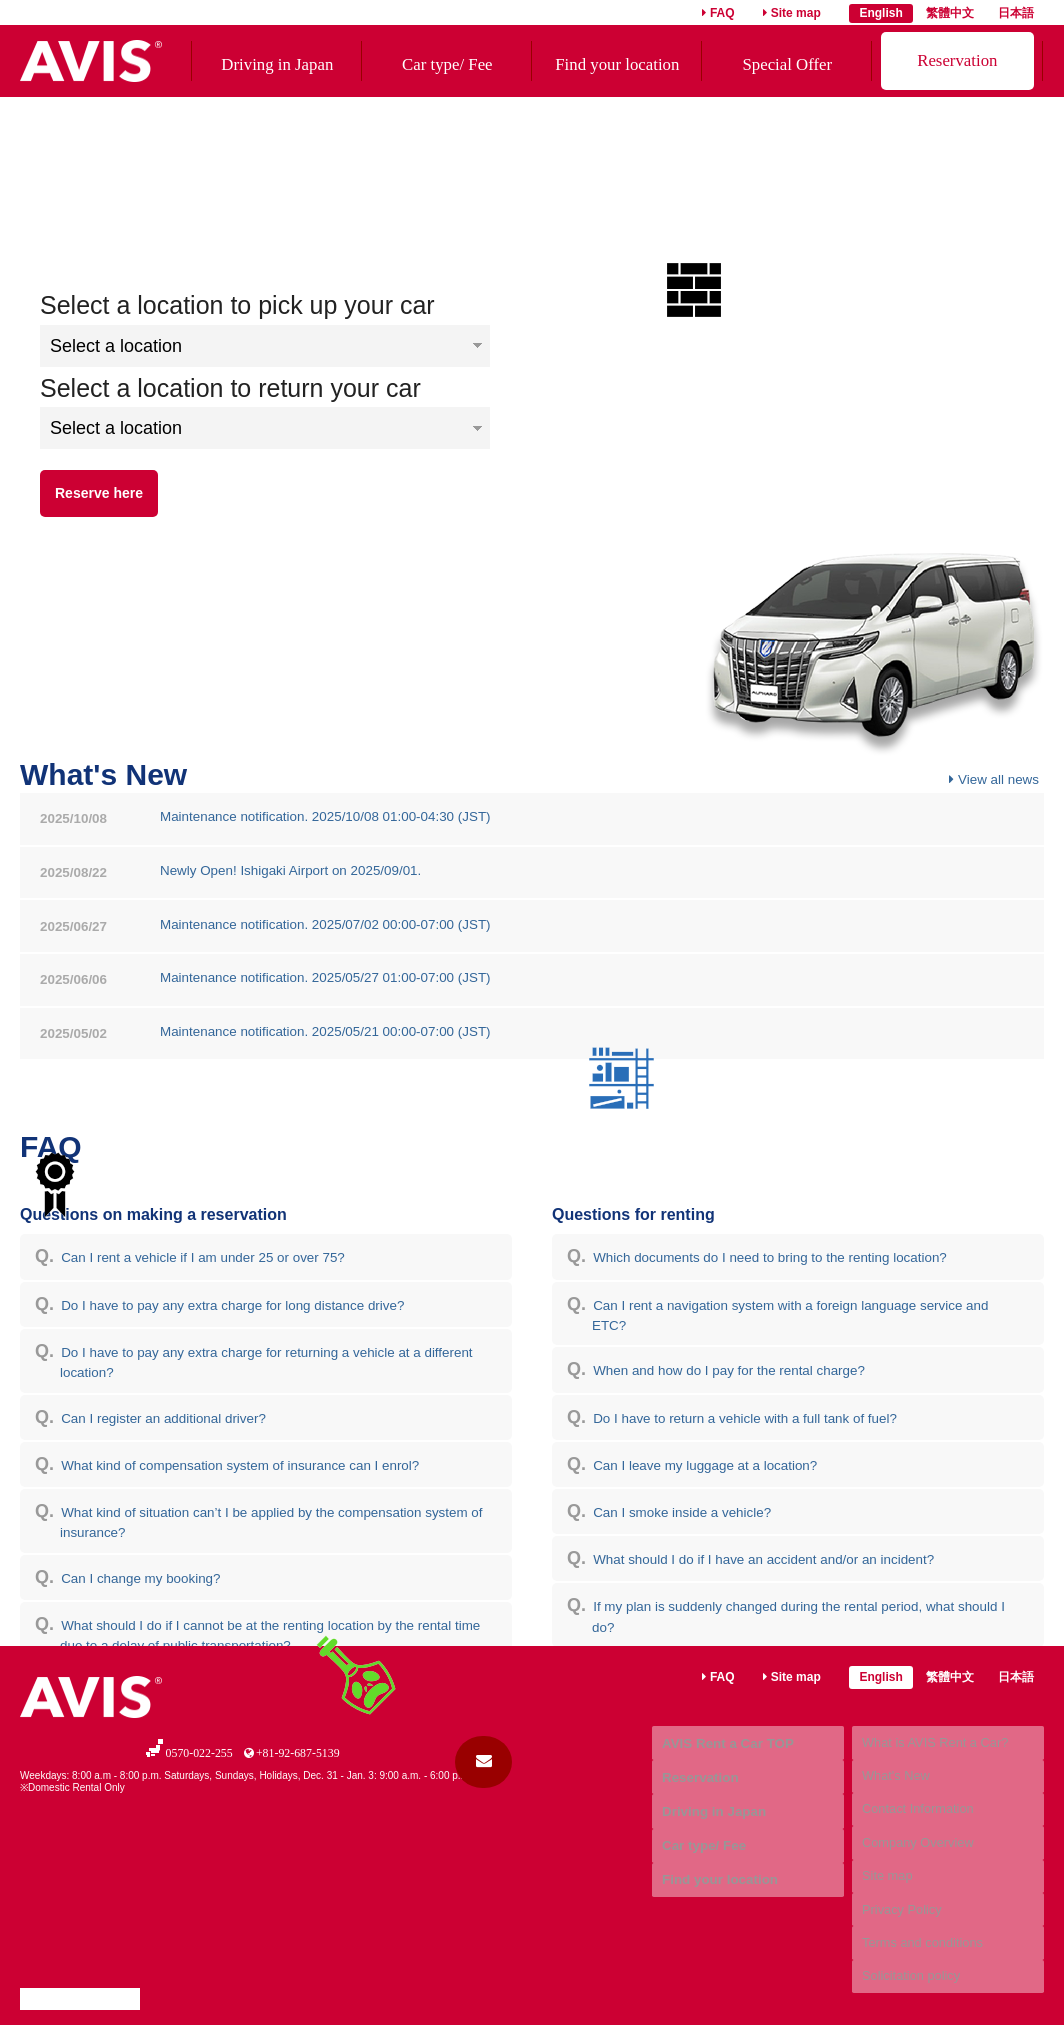 The image size is (1064, 2025). What do you see at coordinates (356, 1675) in the screenshot?
I see `use a madness potion on your character` at bounding box center [356, 1675].